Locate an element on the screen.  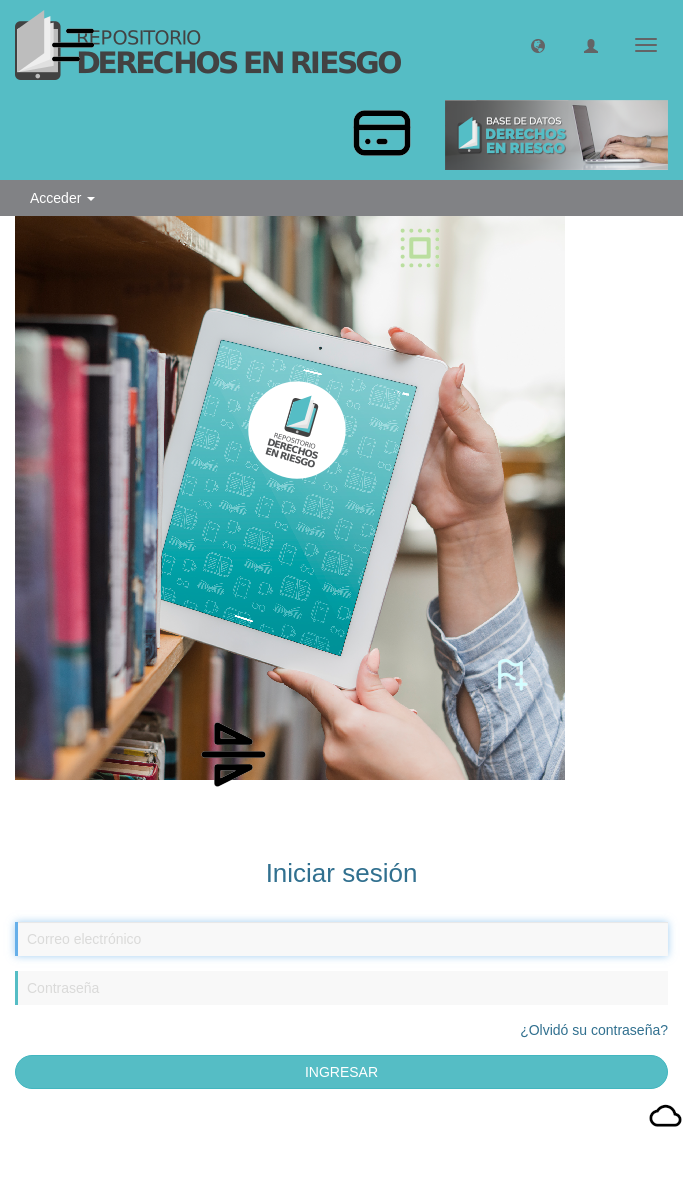
adjust margin spacing around an element is located at coordinates (420, 248).